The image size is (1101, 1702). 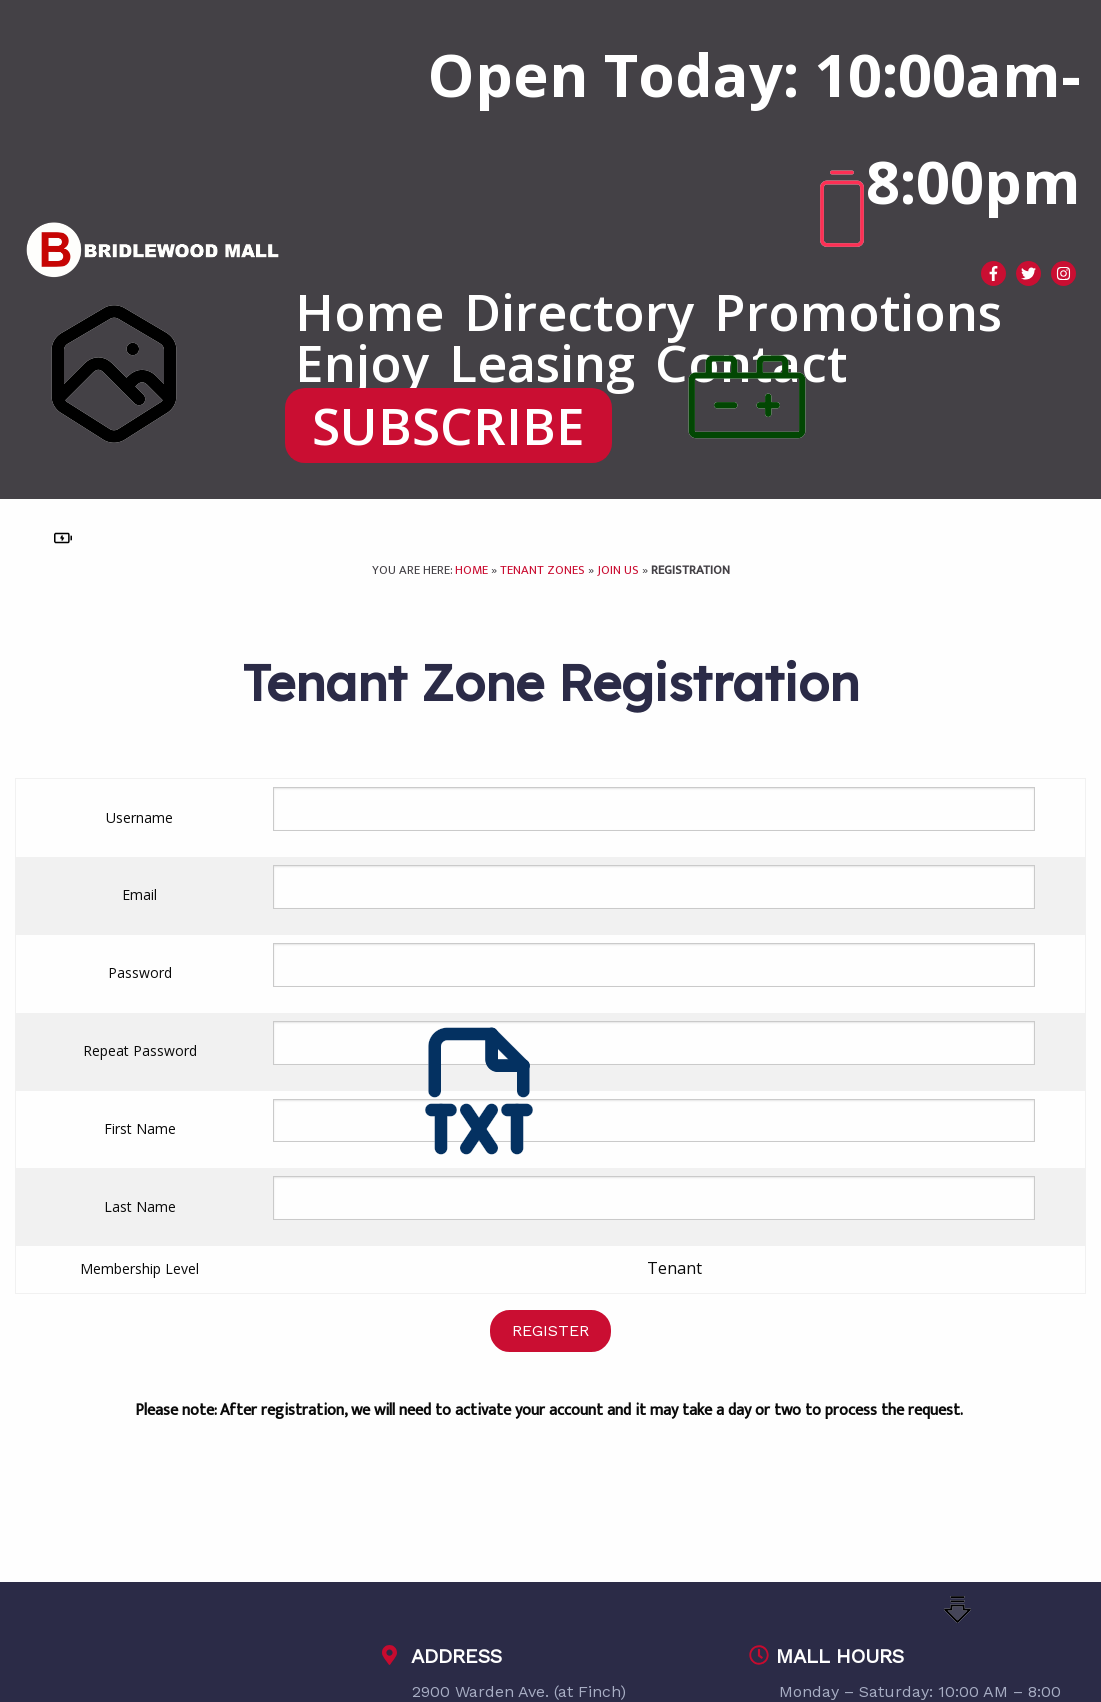 I want to click on download file or content, so click(x=957, y=1608).